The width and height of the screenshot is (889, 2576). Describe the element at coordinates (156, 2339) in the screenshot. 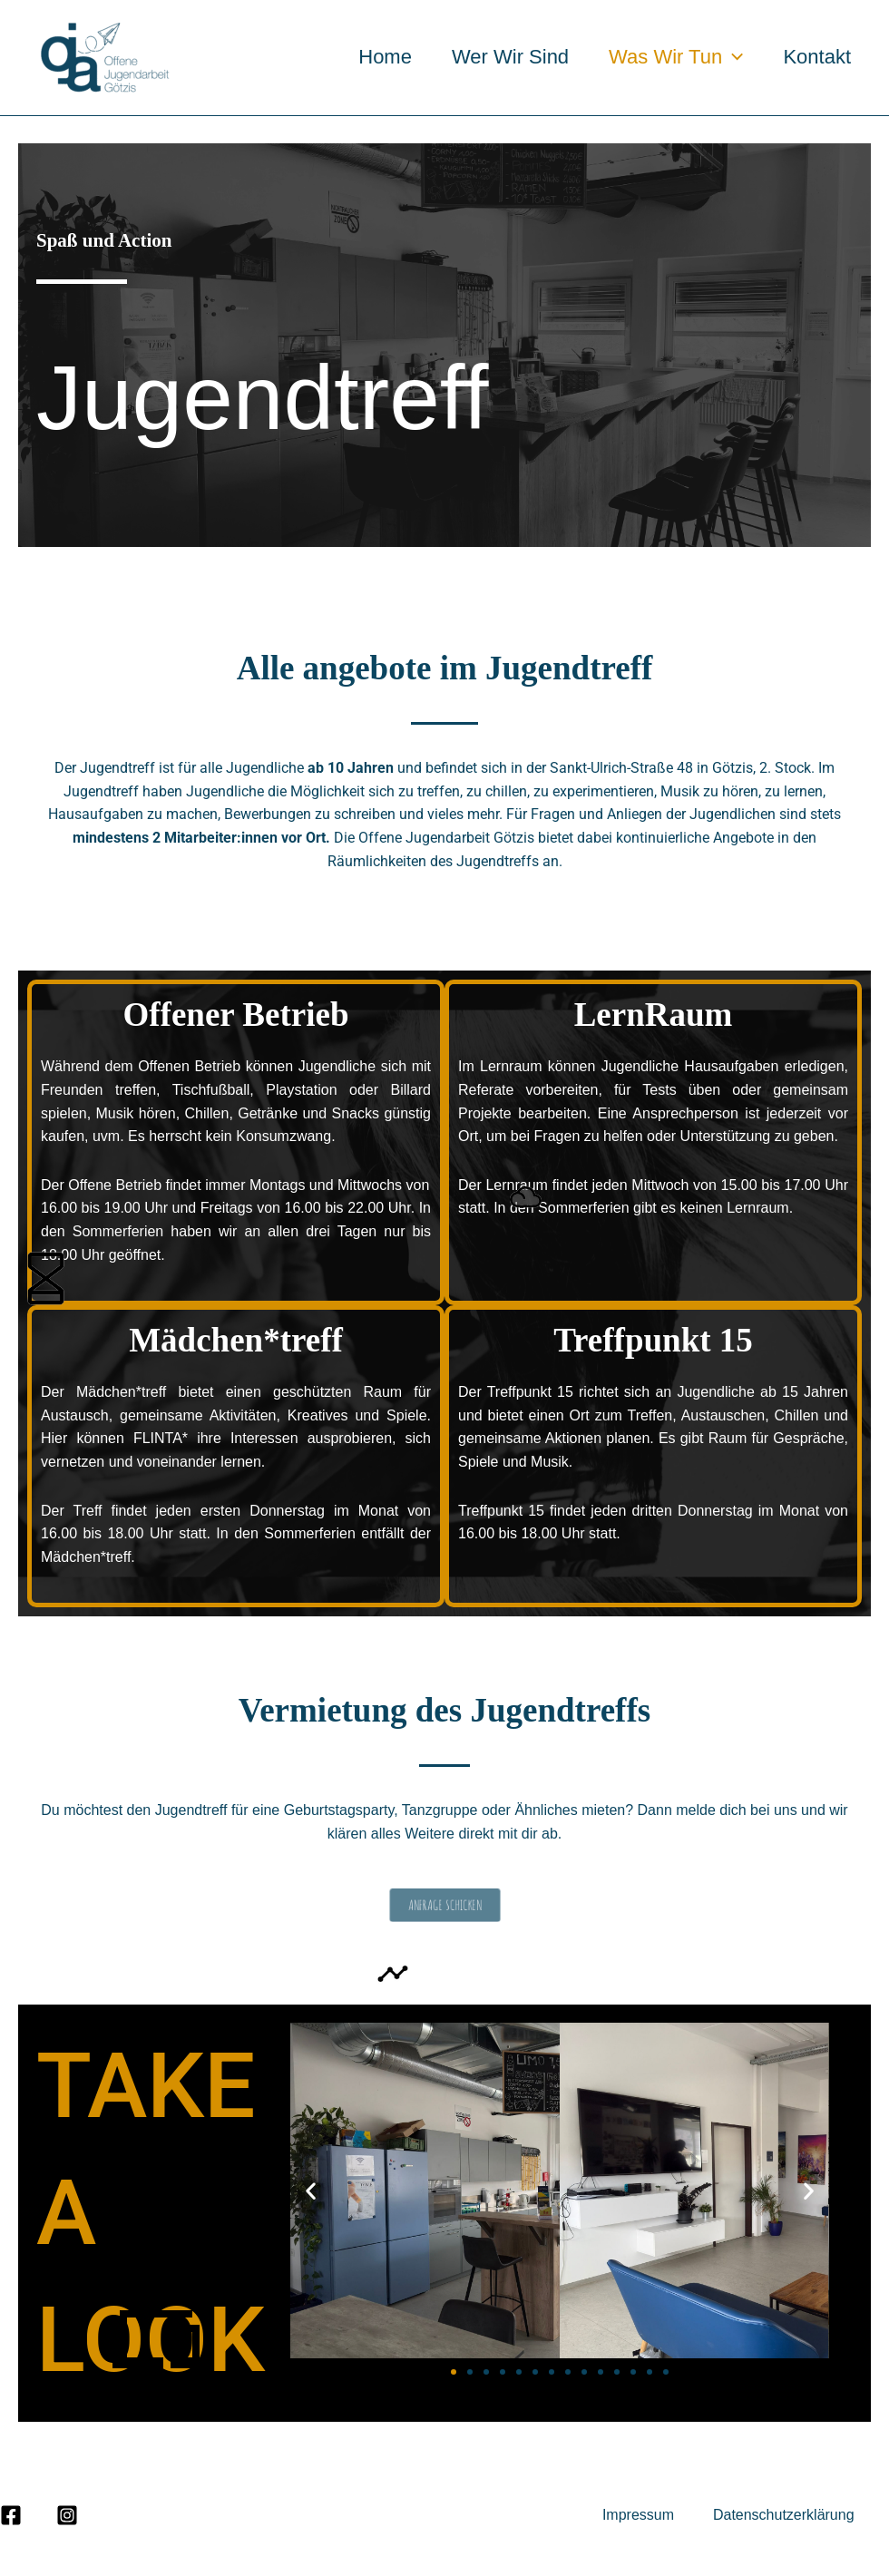

I see `connect phone to computer or tablet` at that location.